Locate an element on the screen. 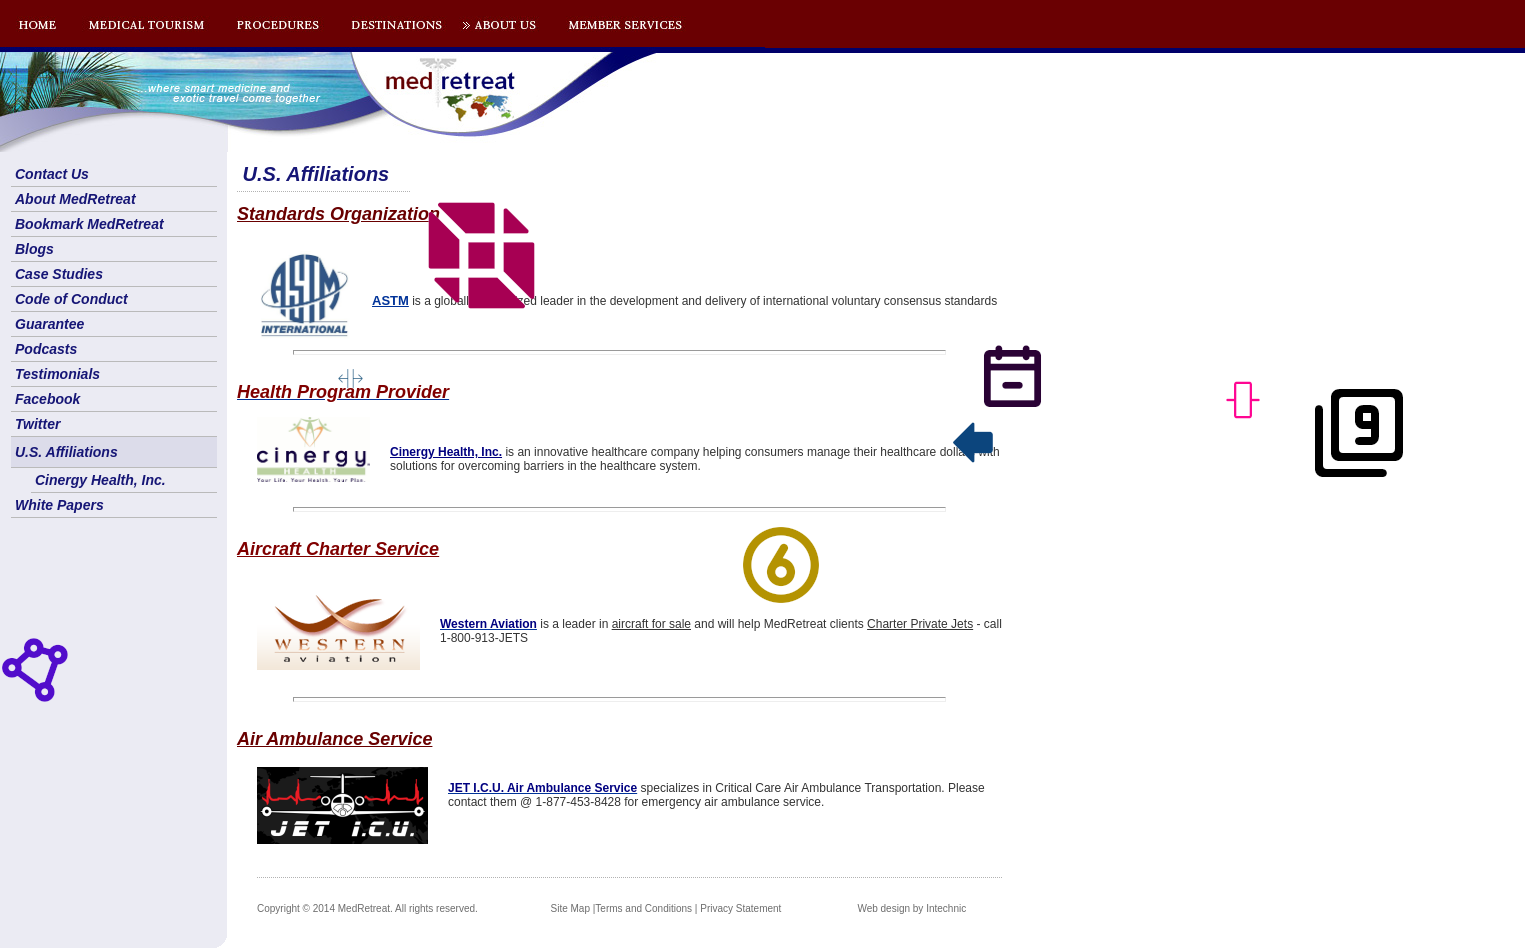  access polygon or shape drawing tool is located at coordinates (36, 670).